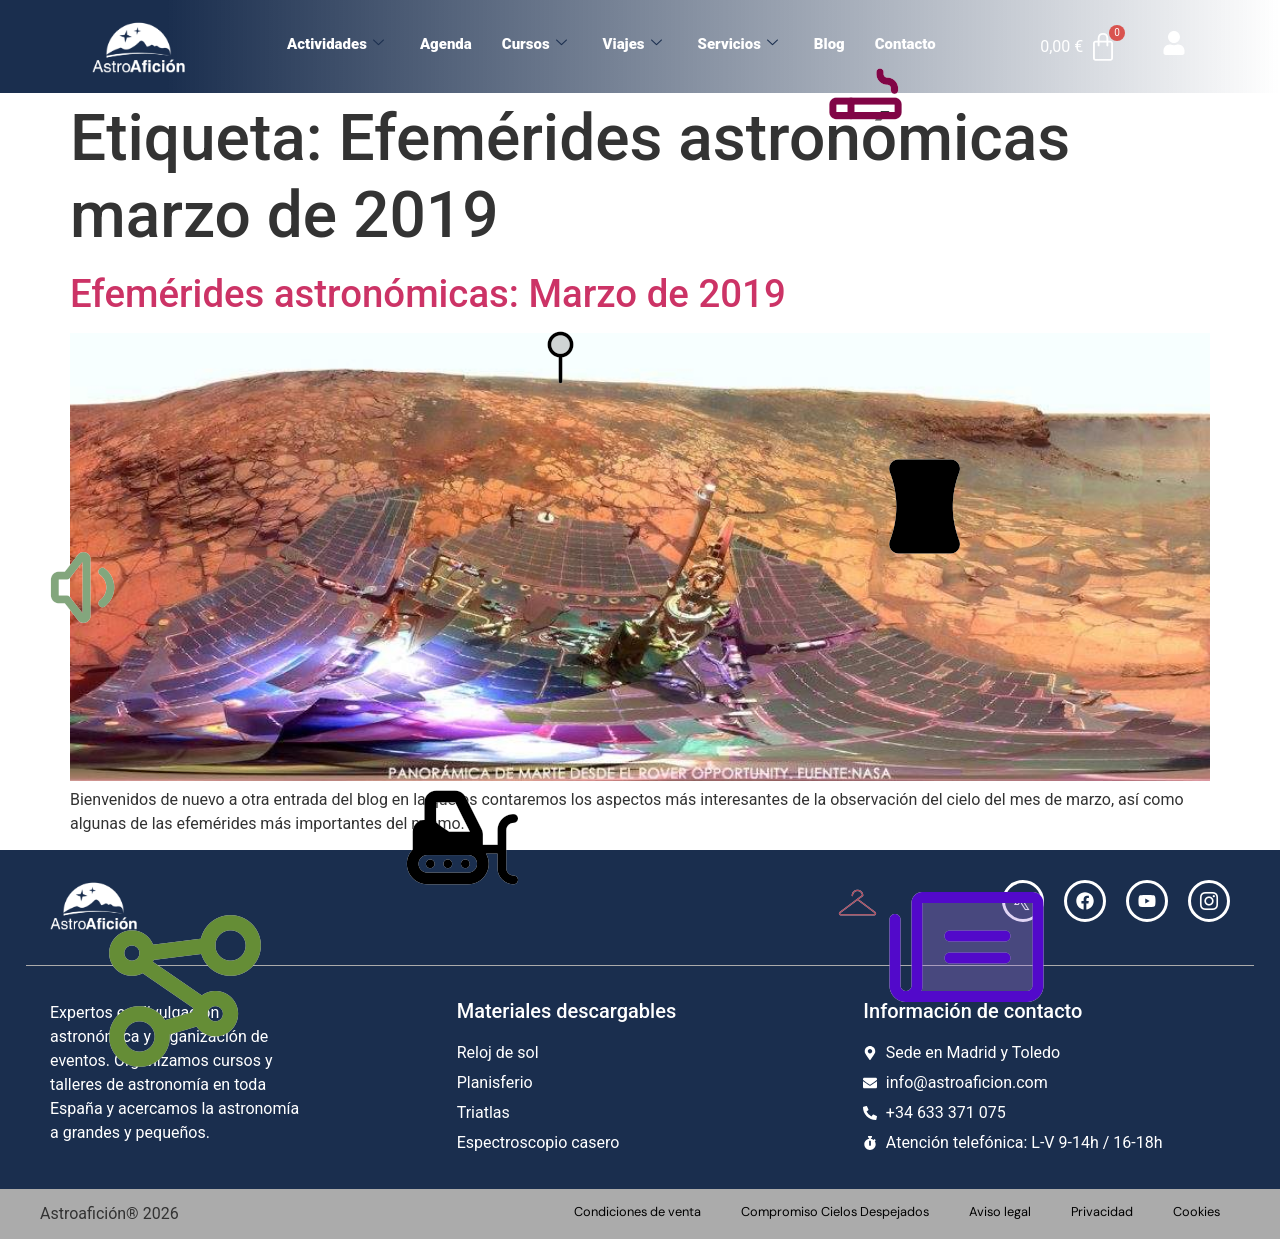 Image resolution: width=1280 pixels, height=1239 pixels. Describe the element at coordinates (972, 947) in the screenshot. I see `view news articles or updates` at that location.